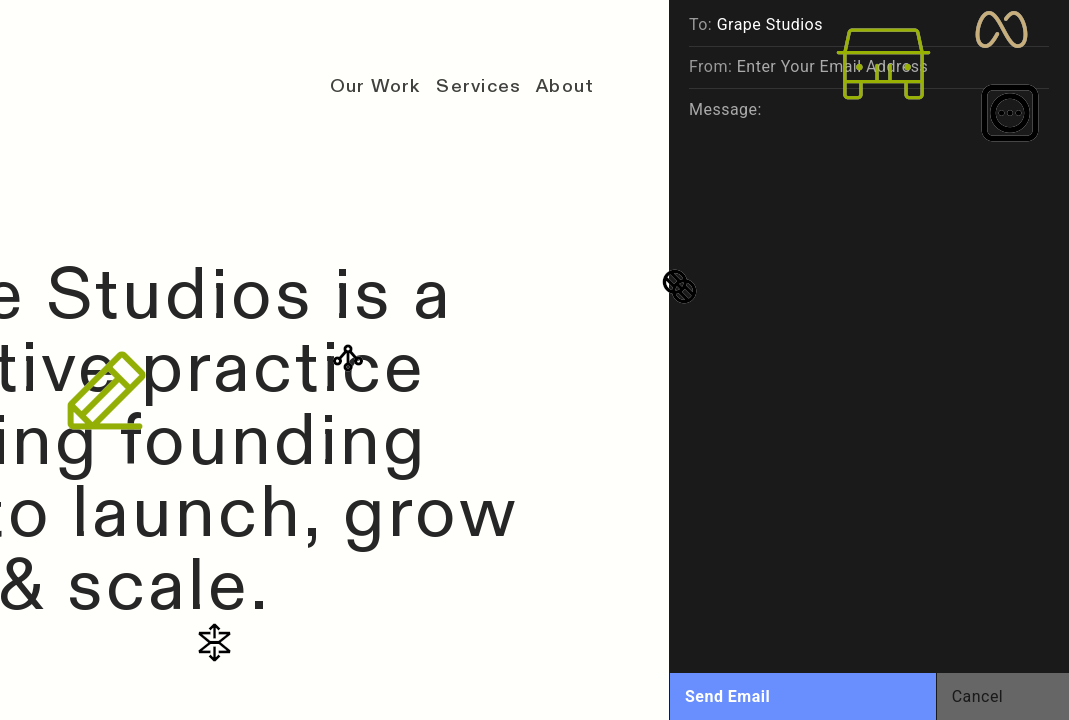  What do you see at coordinates (348, 358) in the screenshot?
I see `view hierarchical data structure` at bounding box center [348, 358].